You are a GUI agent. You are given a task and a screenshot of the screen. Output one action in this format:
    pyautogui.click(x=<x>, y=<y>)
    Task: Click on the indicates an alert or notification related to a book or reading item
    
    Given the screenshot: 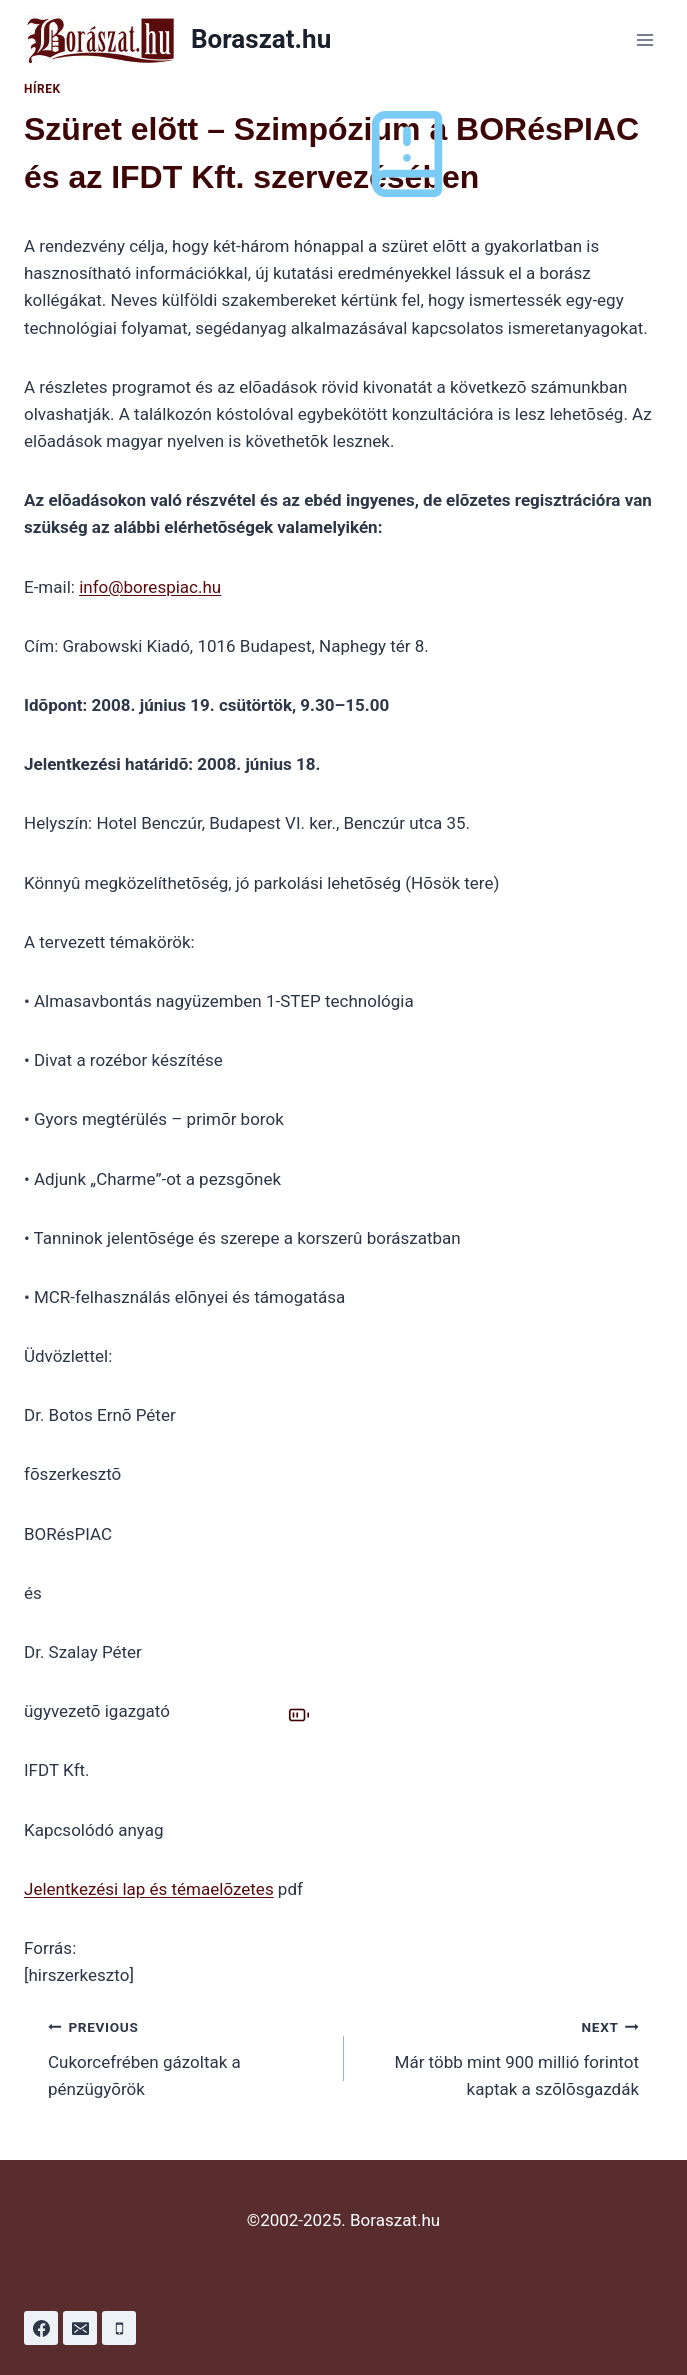 What is the action you would take?
    pyautogui.click(x=407, y=154)
    